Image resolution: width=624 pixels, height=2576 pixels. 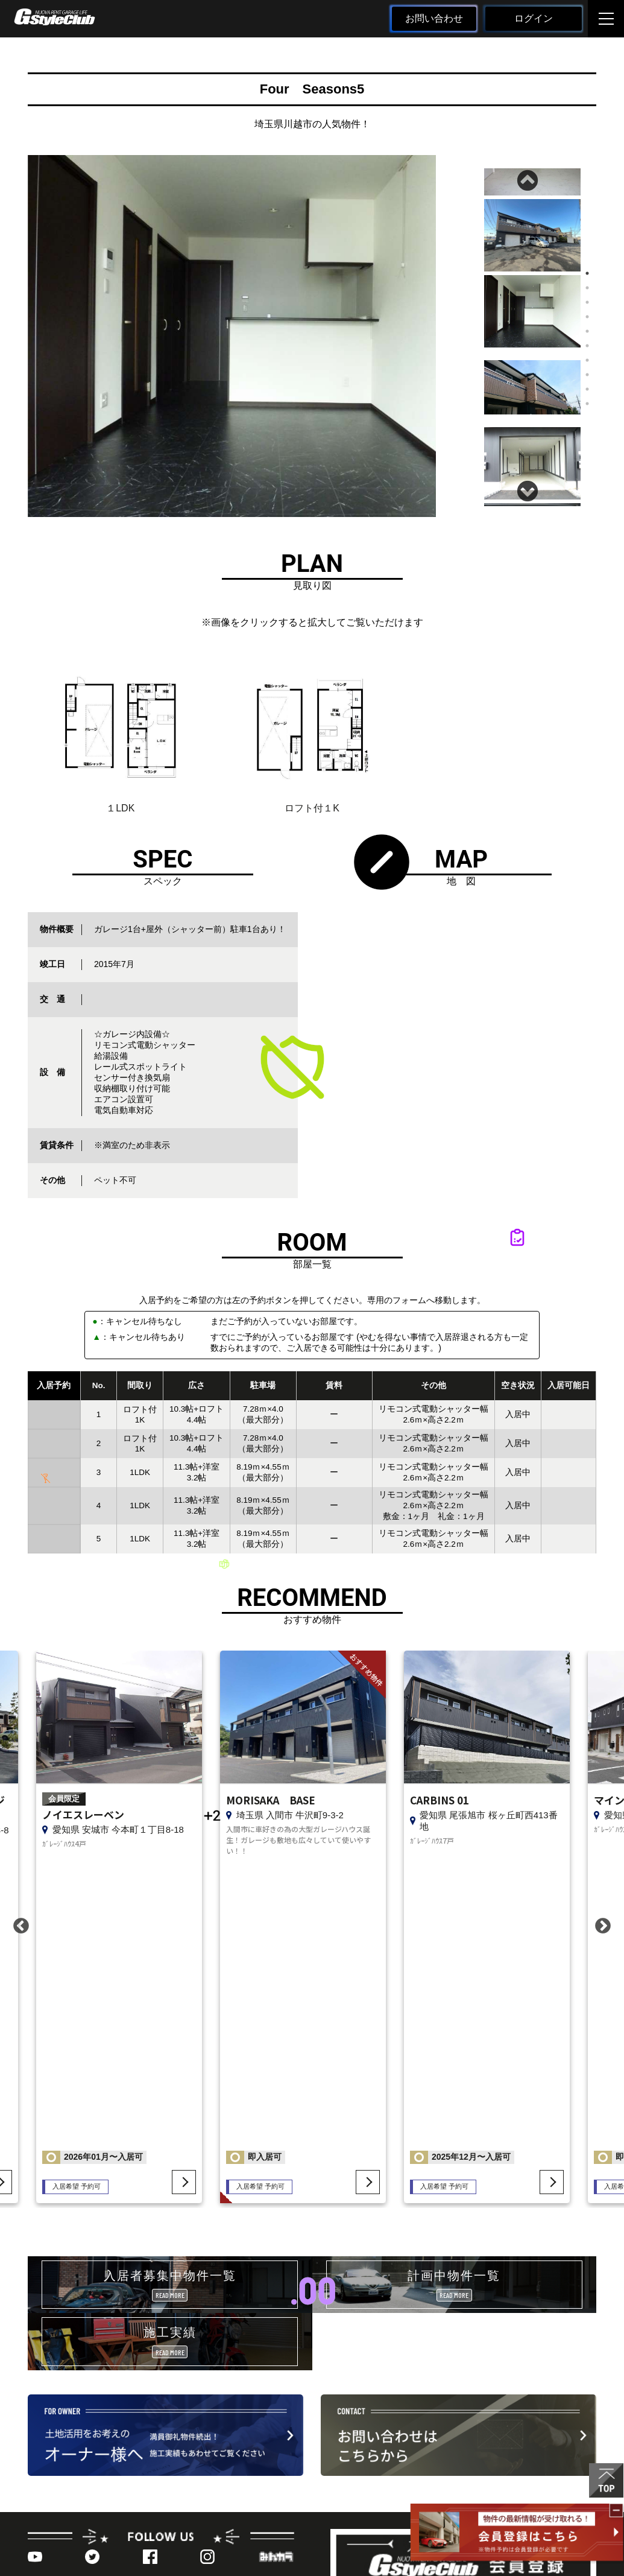 What do you see at coordinates (517, 1237) in the screenshot?
I see `view health checkup results` at bounding box center [517, 1237].